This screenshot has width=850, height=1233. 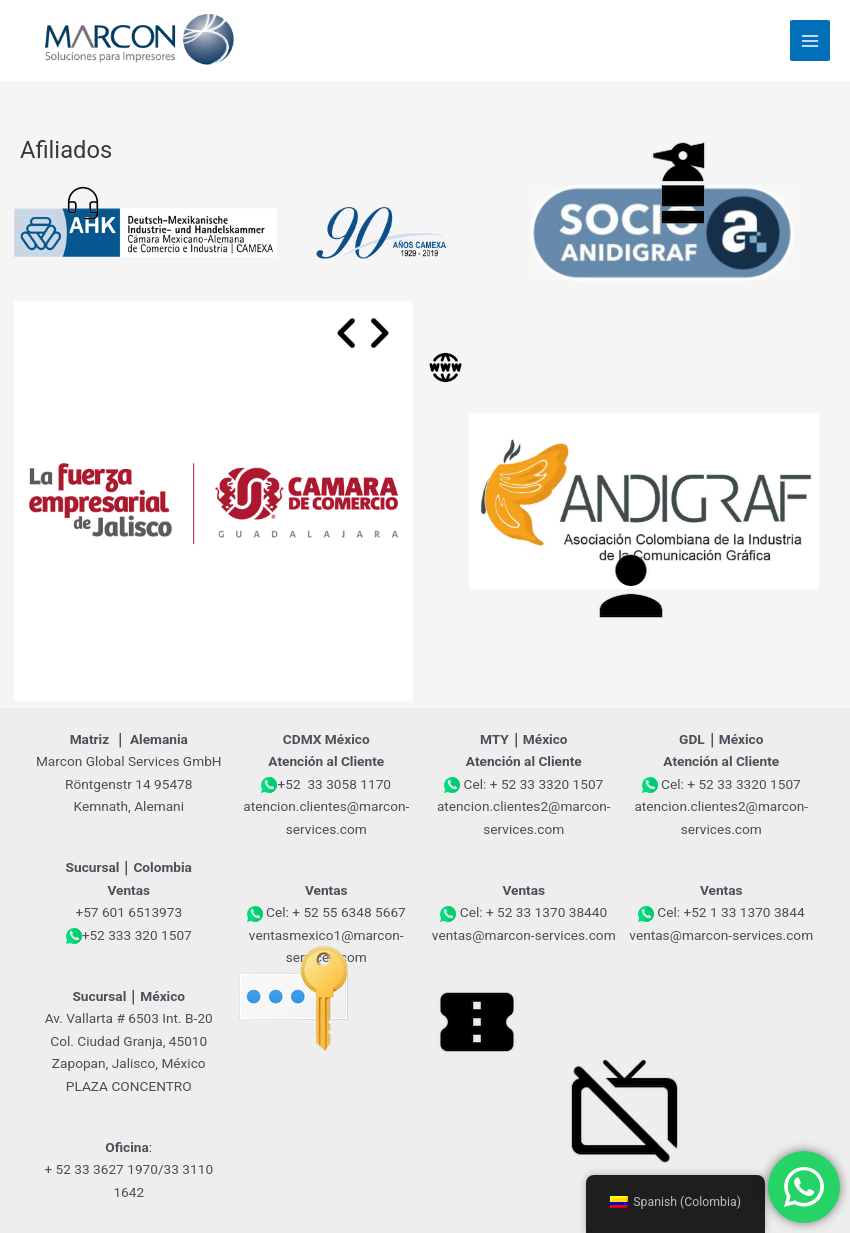 I want to click on view or edit source code, so click(x=363, y=333).